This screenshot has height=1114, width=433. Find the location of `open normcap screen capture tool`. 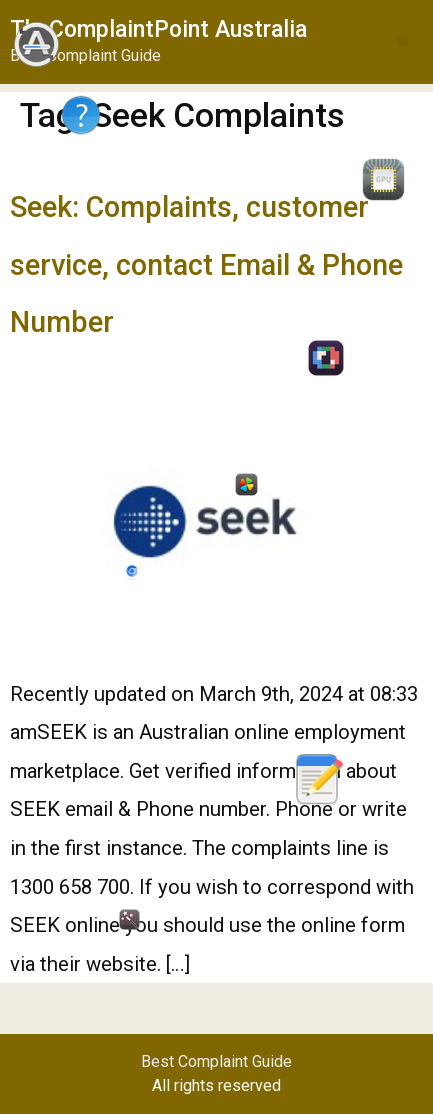

open normcap screen capture tool is located at coordinates (129, 919).